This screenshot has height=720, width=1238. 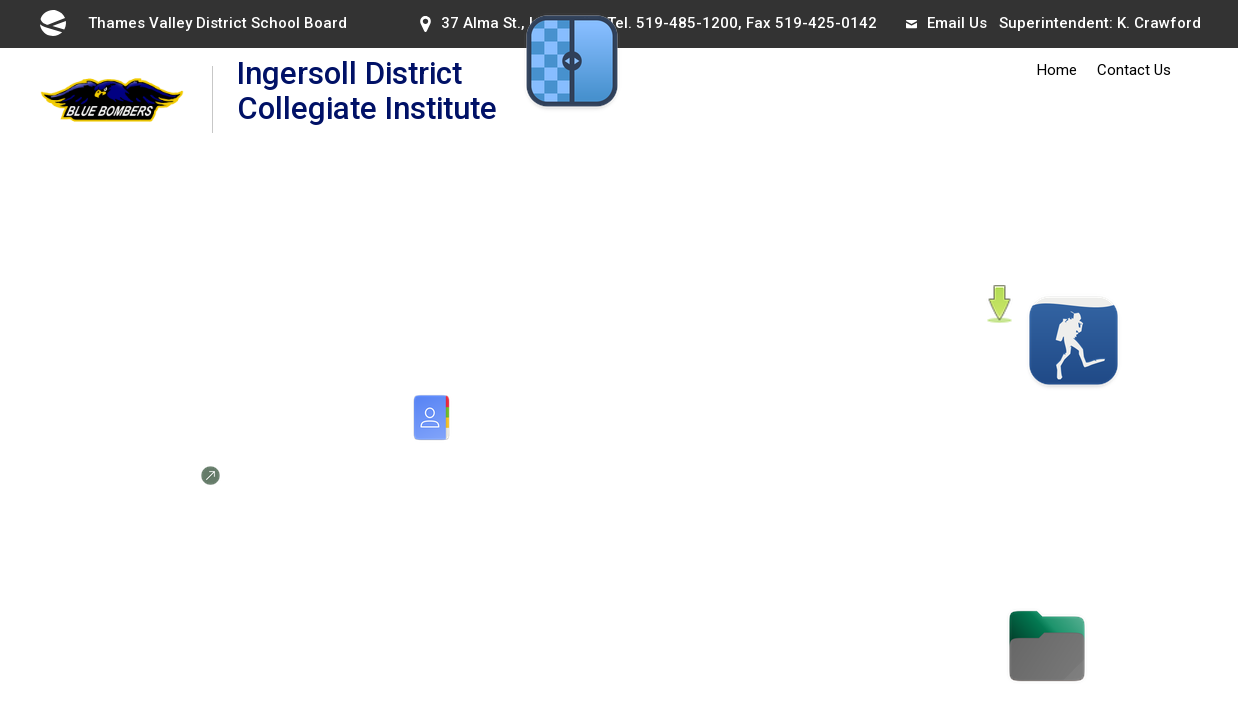 What do you see at coordinates (572, 61) in the screenshot?
I see `open Upscayl image upscaling app` at bounding box center [572, 61].